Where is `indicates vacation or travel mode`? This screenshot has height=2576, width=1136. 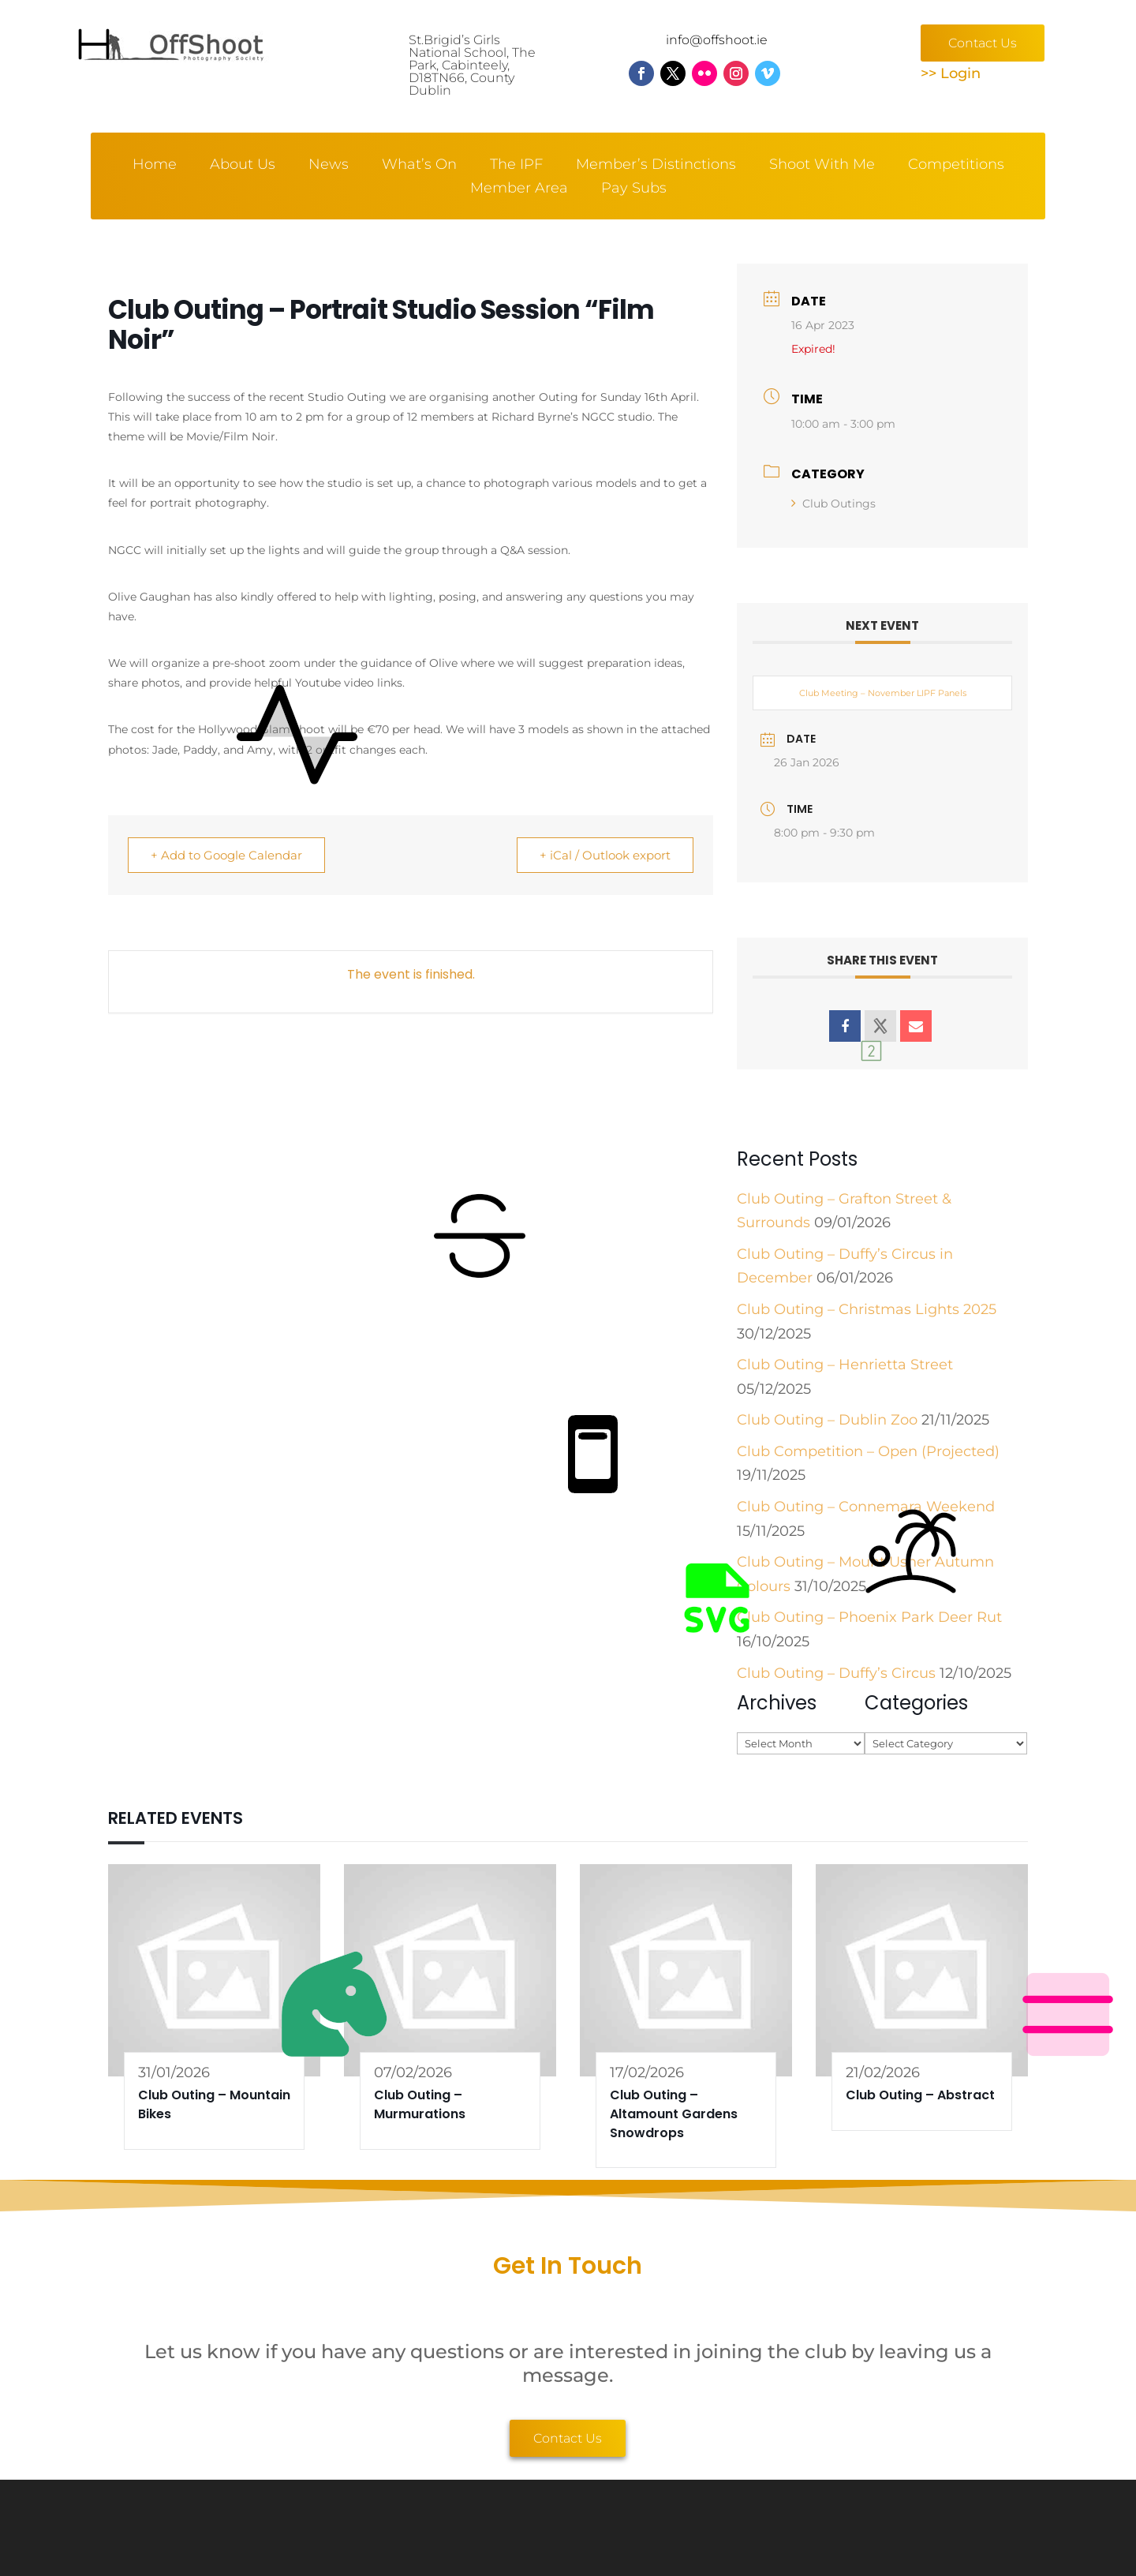 indicates vacation or travel mode is located at coordinates (910, 1551).